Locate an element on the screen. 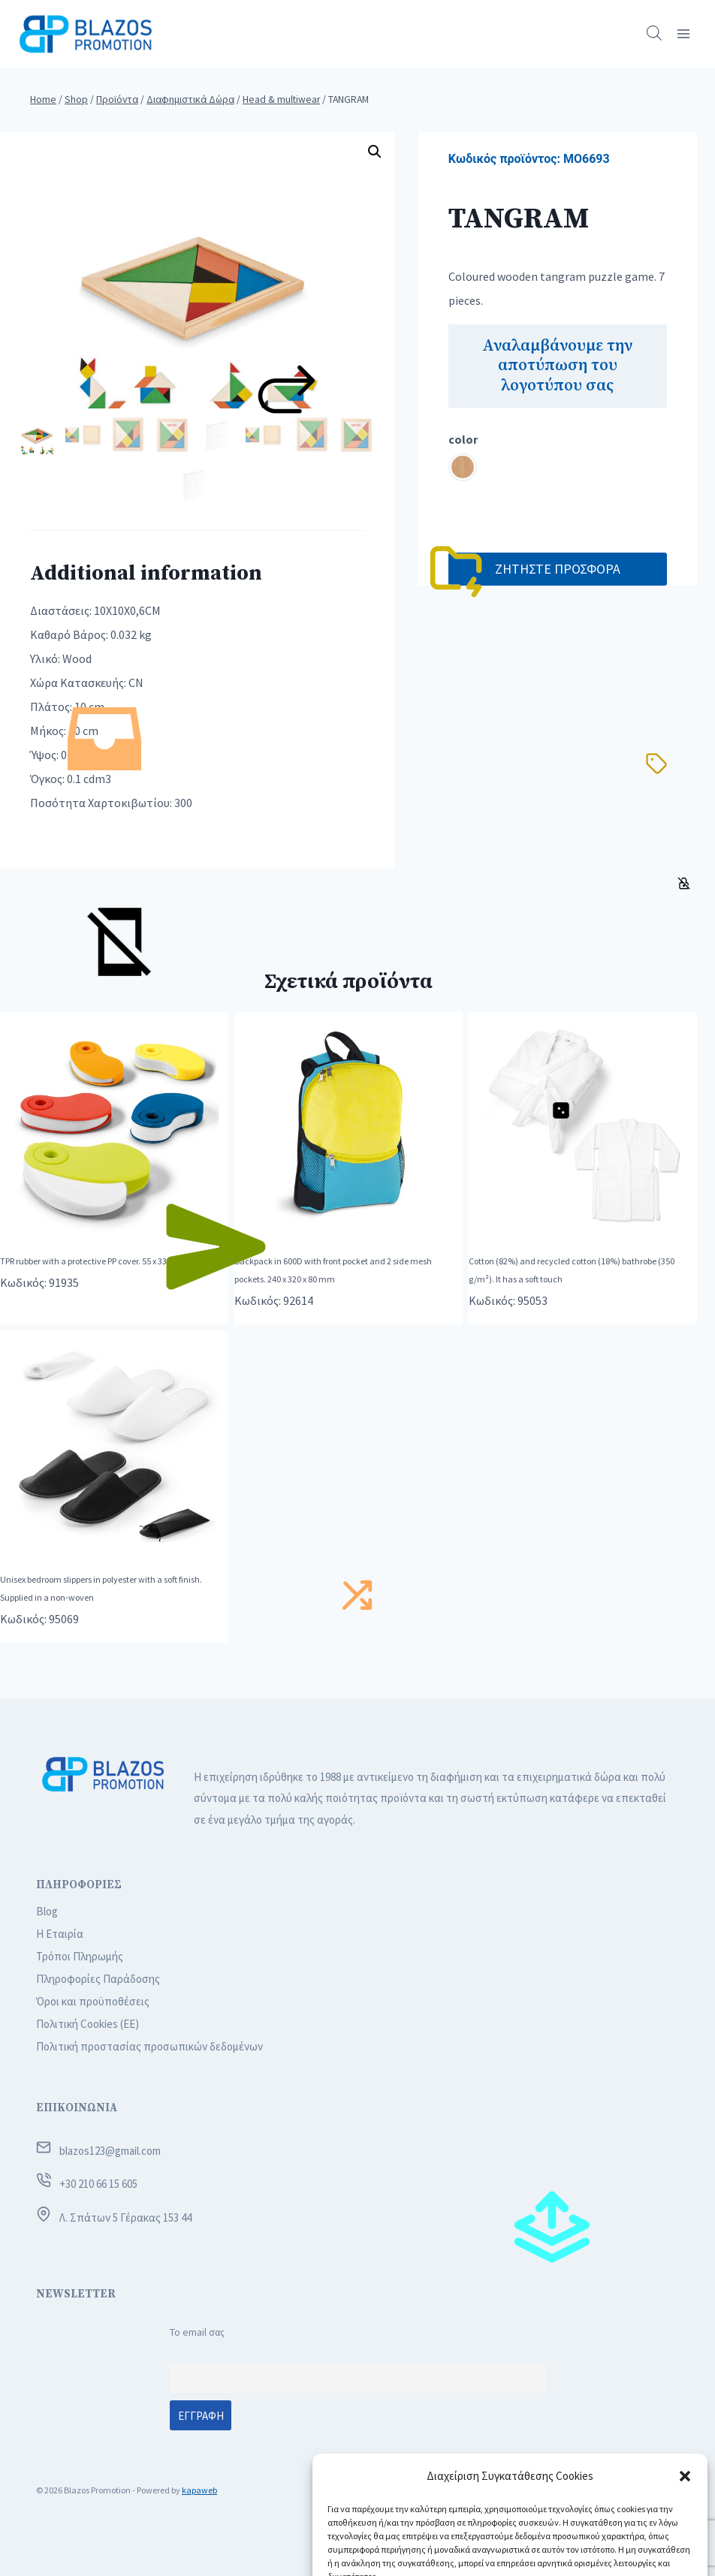 This screenshot has height=2576, width=715. add or manage tags for an item is located at coordinates (656, 764).